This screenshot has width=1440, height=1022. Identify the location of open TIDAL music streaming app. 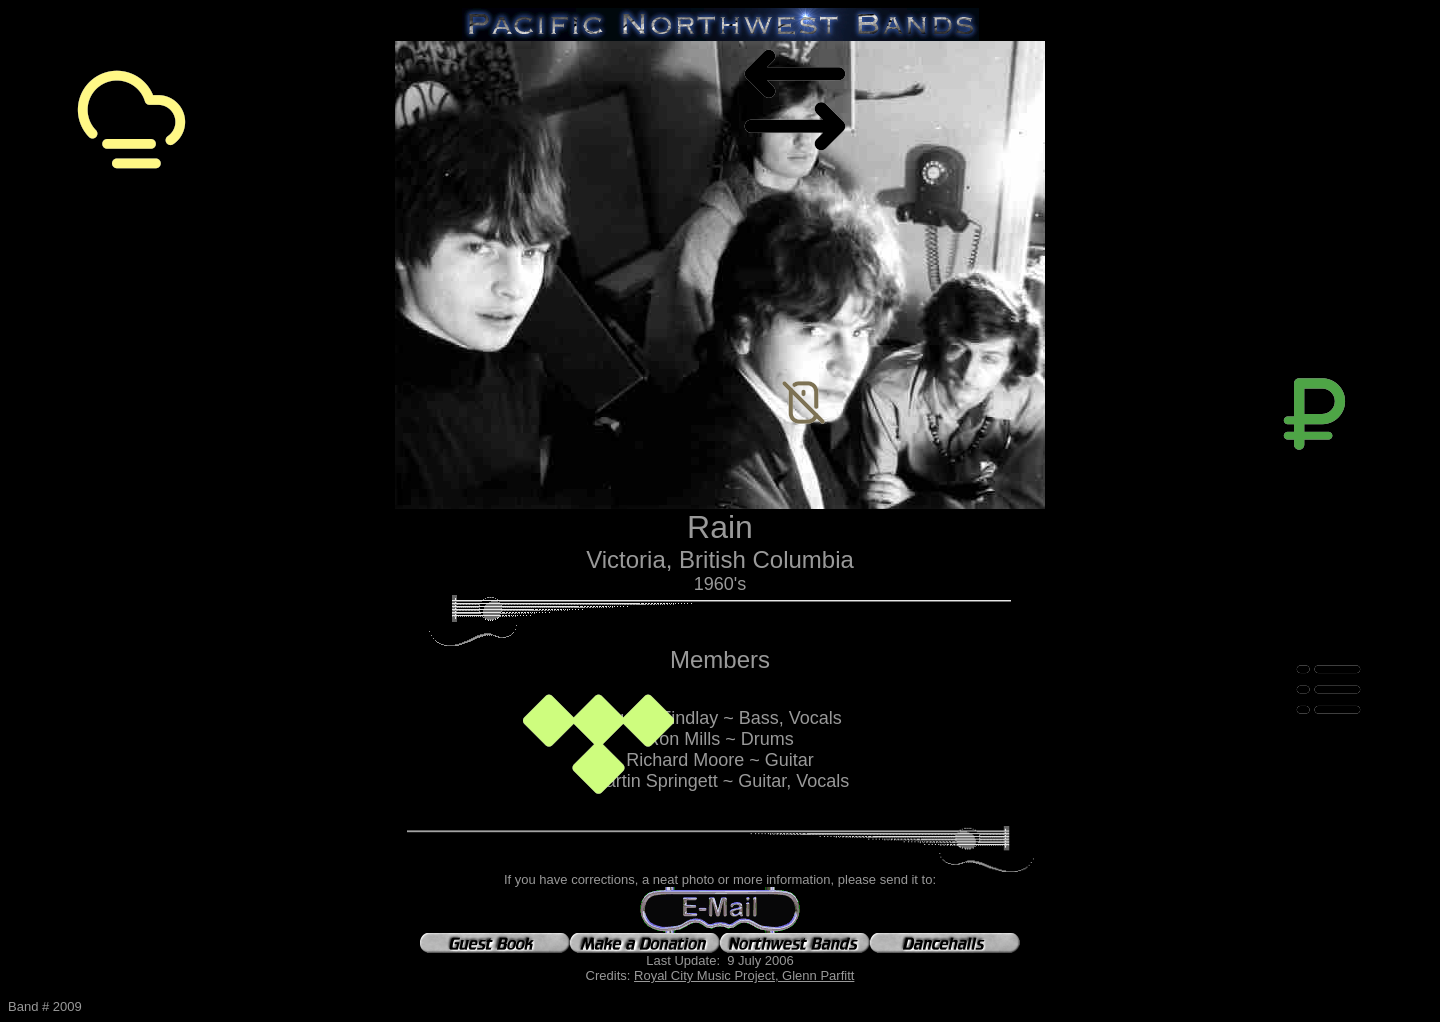
(598, 739).